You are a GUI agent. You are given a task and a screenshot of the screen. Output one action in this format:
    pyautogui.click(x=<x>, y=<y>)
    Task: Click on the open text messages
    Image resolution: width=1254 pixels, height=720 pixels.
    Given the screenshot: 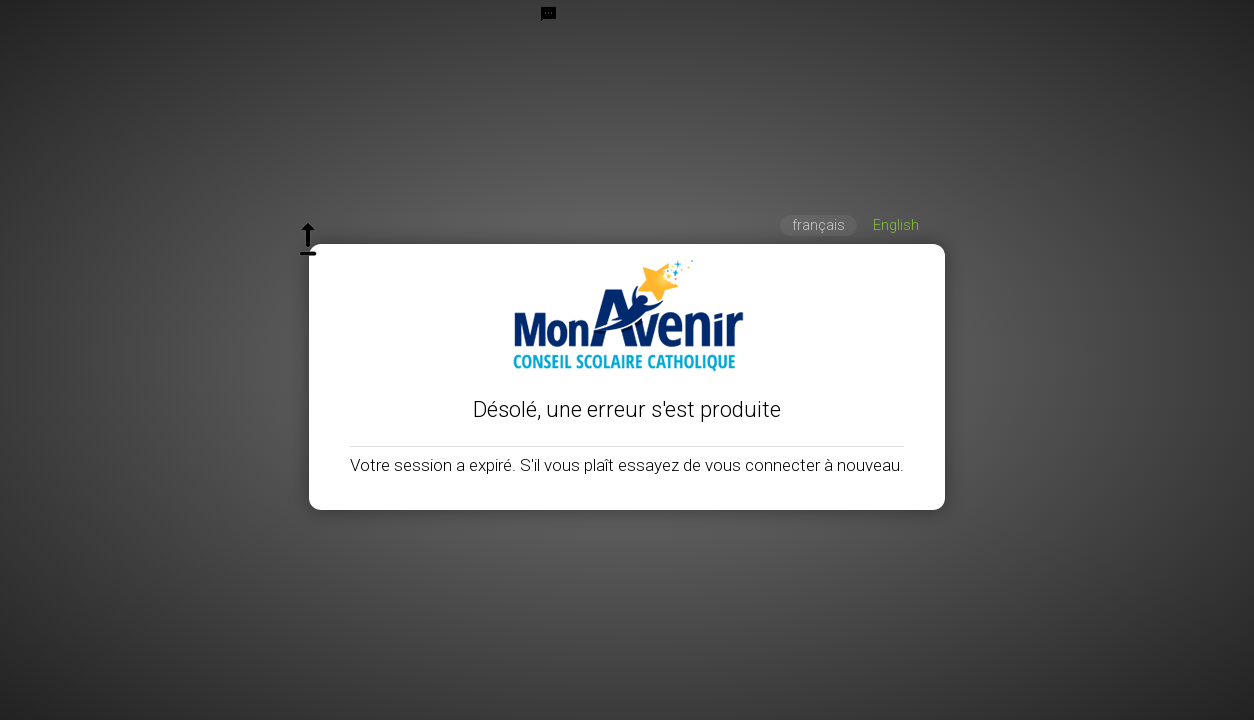 What is the action you would take?
    pyautogui.click(x=548, y=14)
    